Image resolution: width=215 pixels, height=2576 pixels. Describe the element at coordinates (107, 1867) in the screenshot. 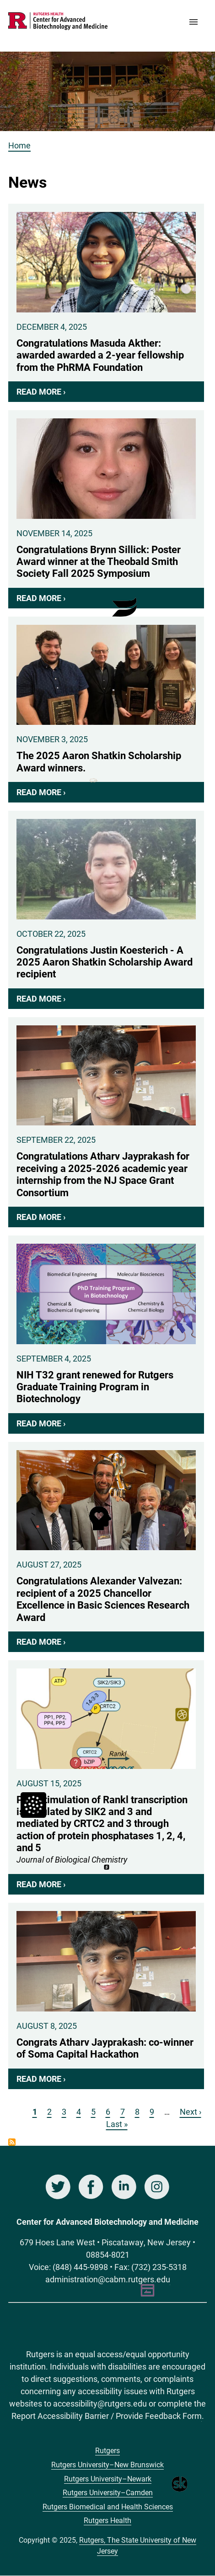

I see `open Cash App` at that location.